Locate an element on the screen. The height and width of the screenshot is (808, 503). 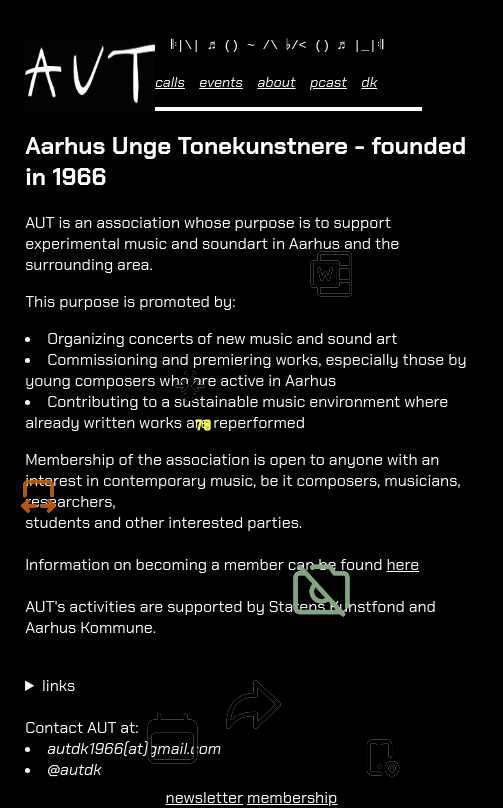
camera is disabled or turned off is located at coordinates (321, 590).